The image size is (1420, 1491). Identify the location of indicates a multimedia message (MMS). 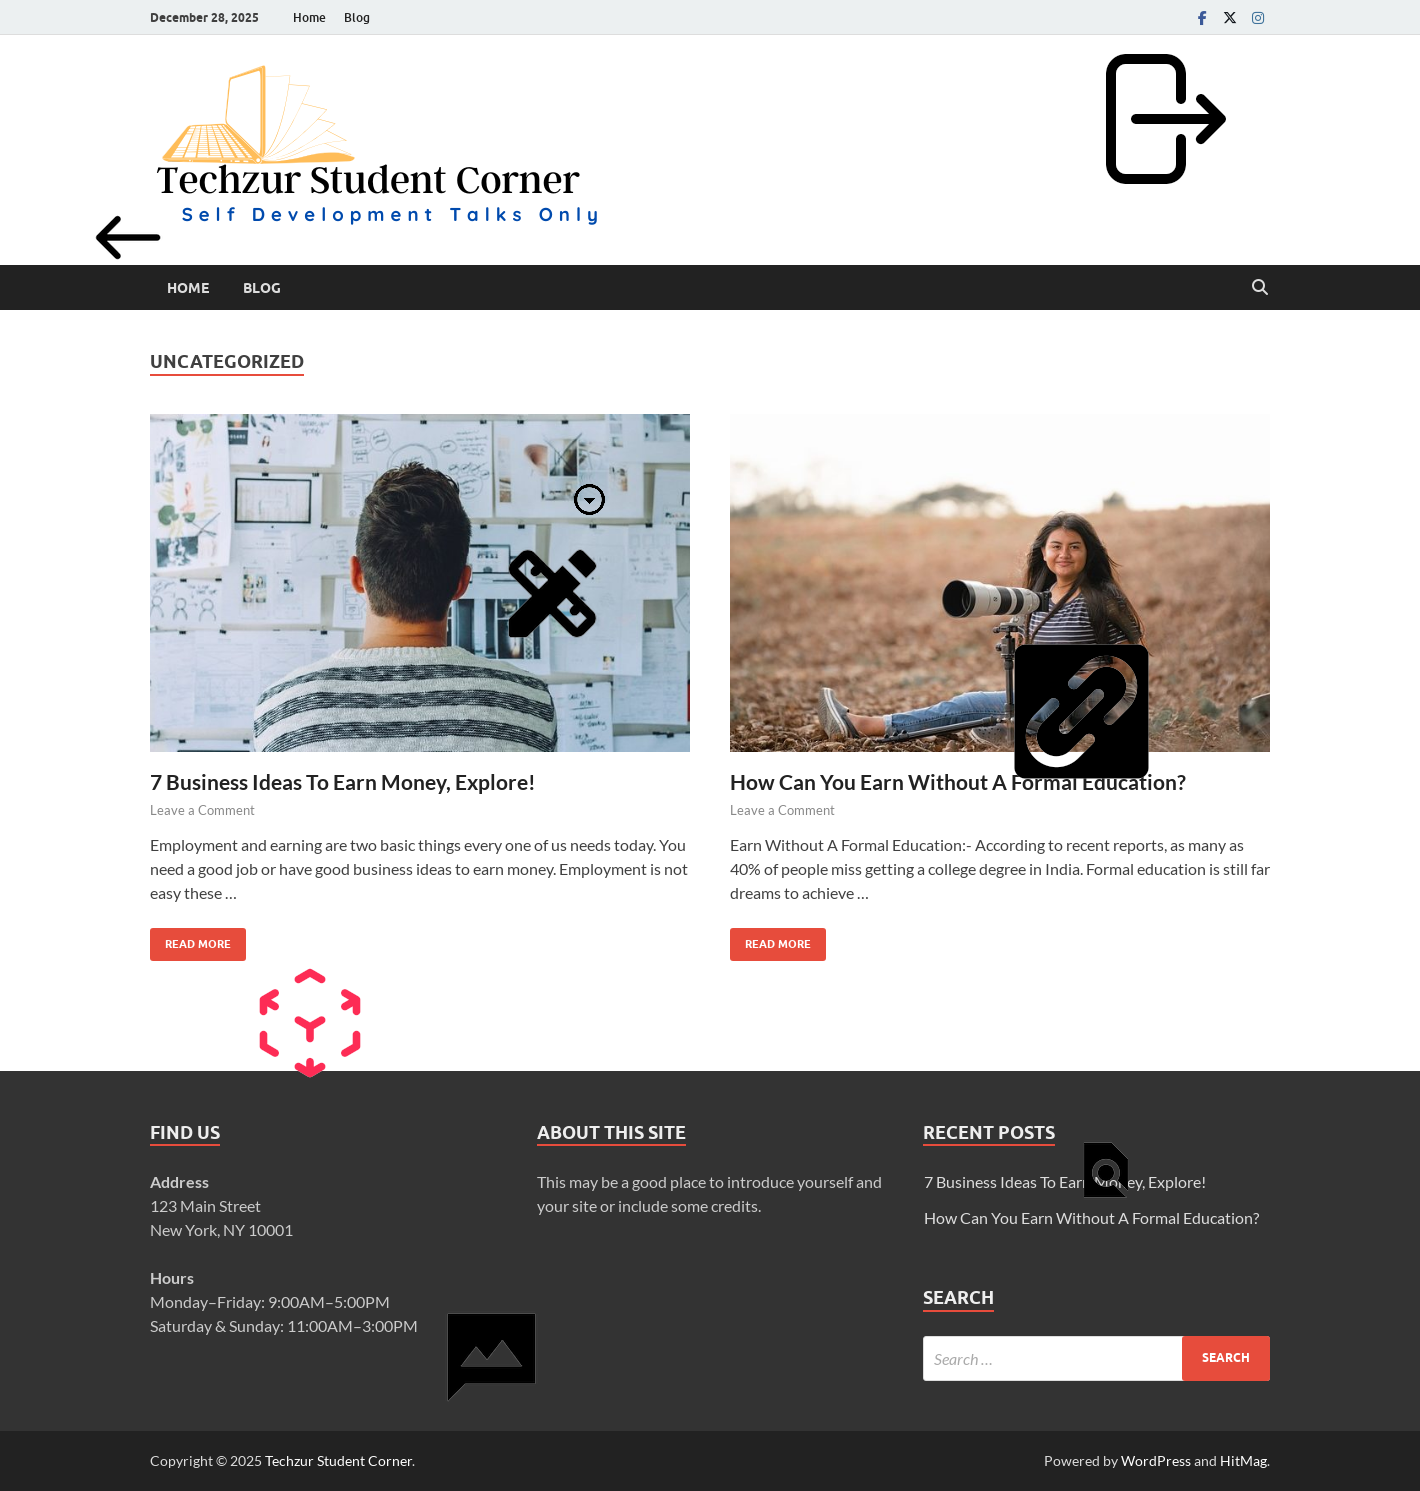
(491, 1357).